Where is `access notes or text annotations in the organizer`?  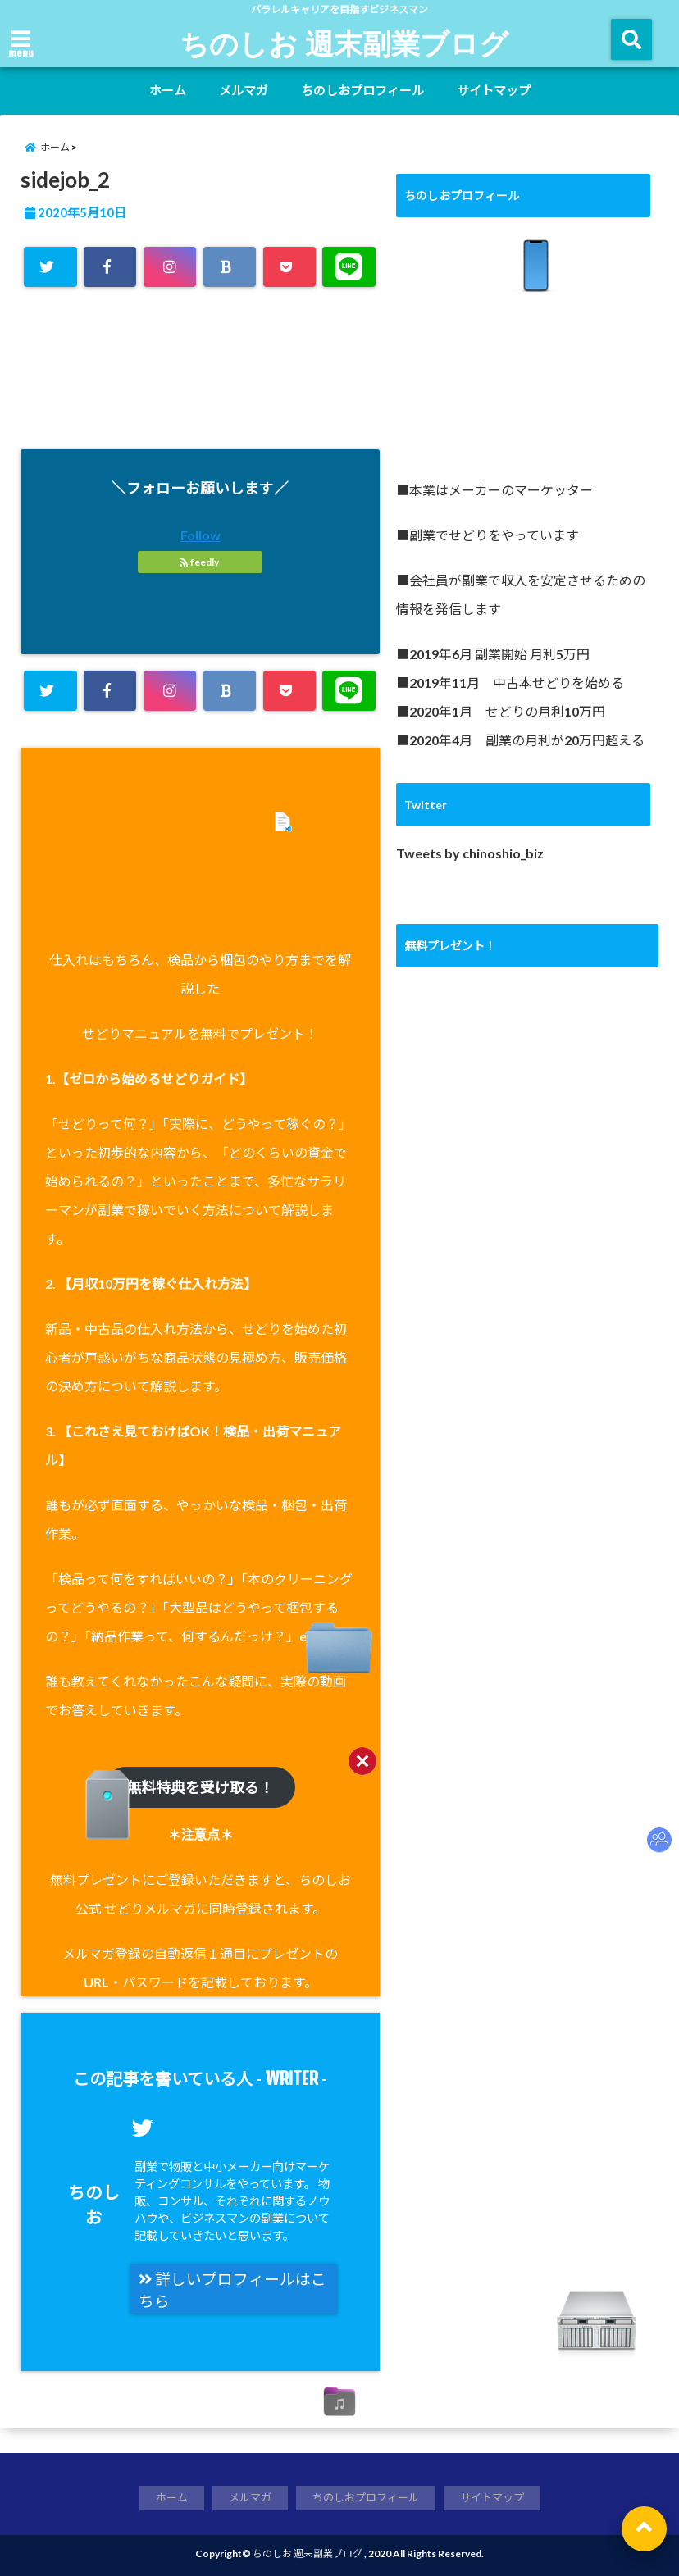
access notes or text annotations in the organizer is located at coordinates (339, 1650).